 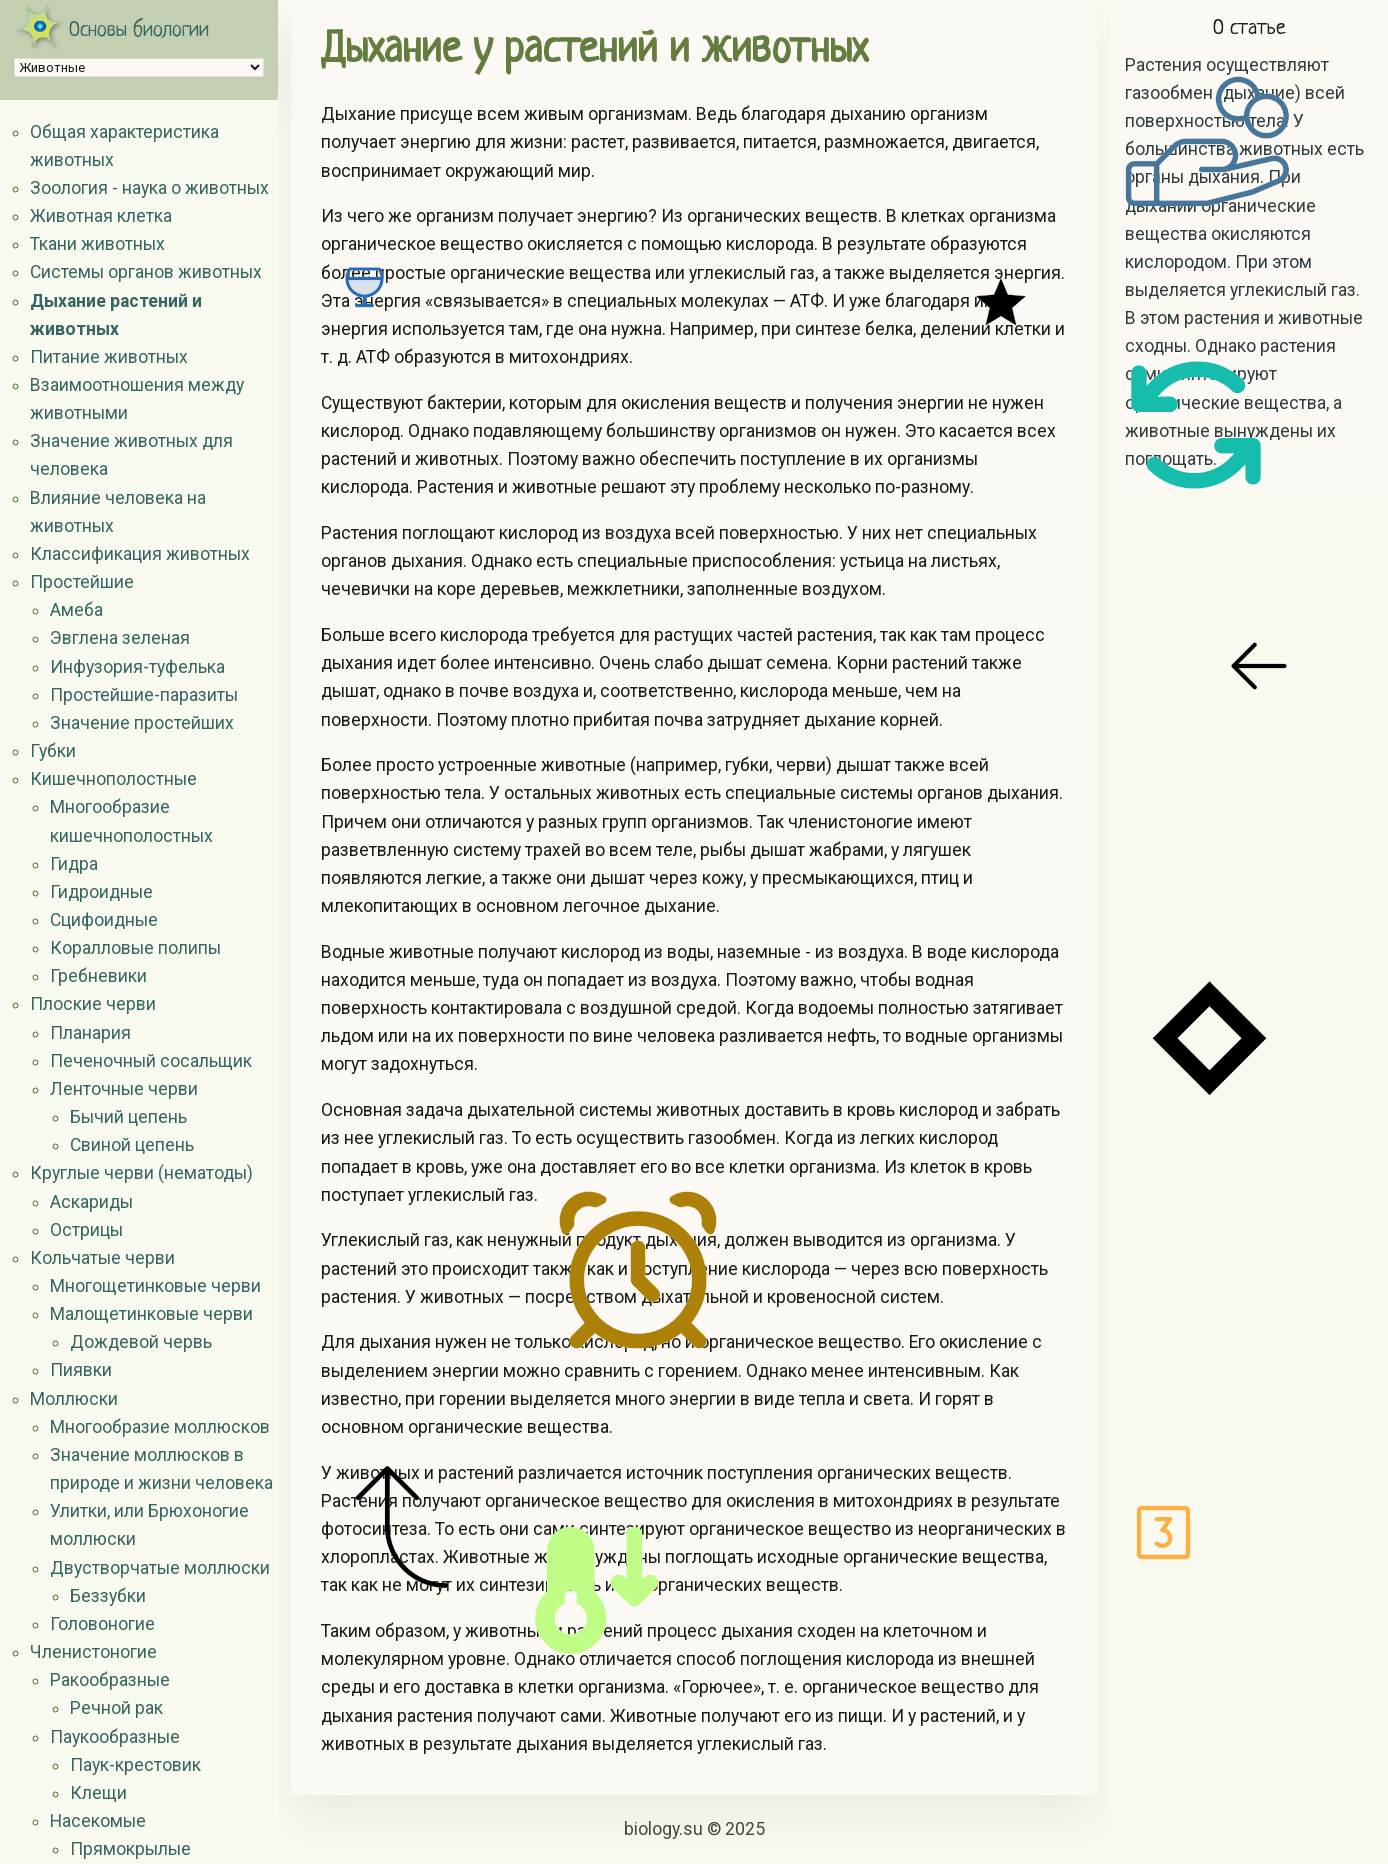 I want to click on browse wine or cocktail menu, so click(x=364, y=286).